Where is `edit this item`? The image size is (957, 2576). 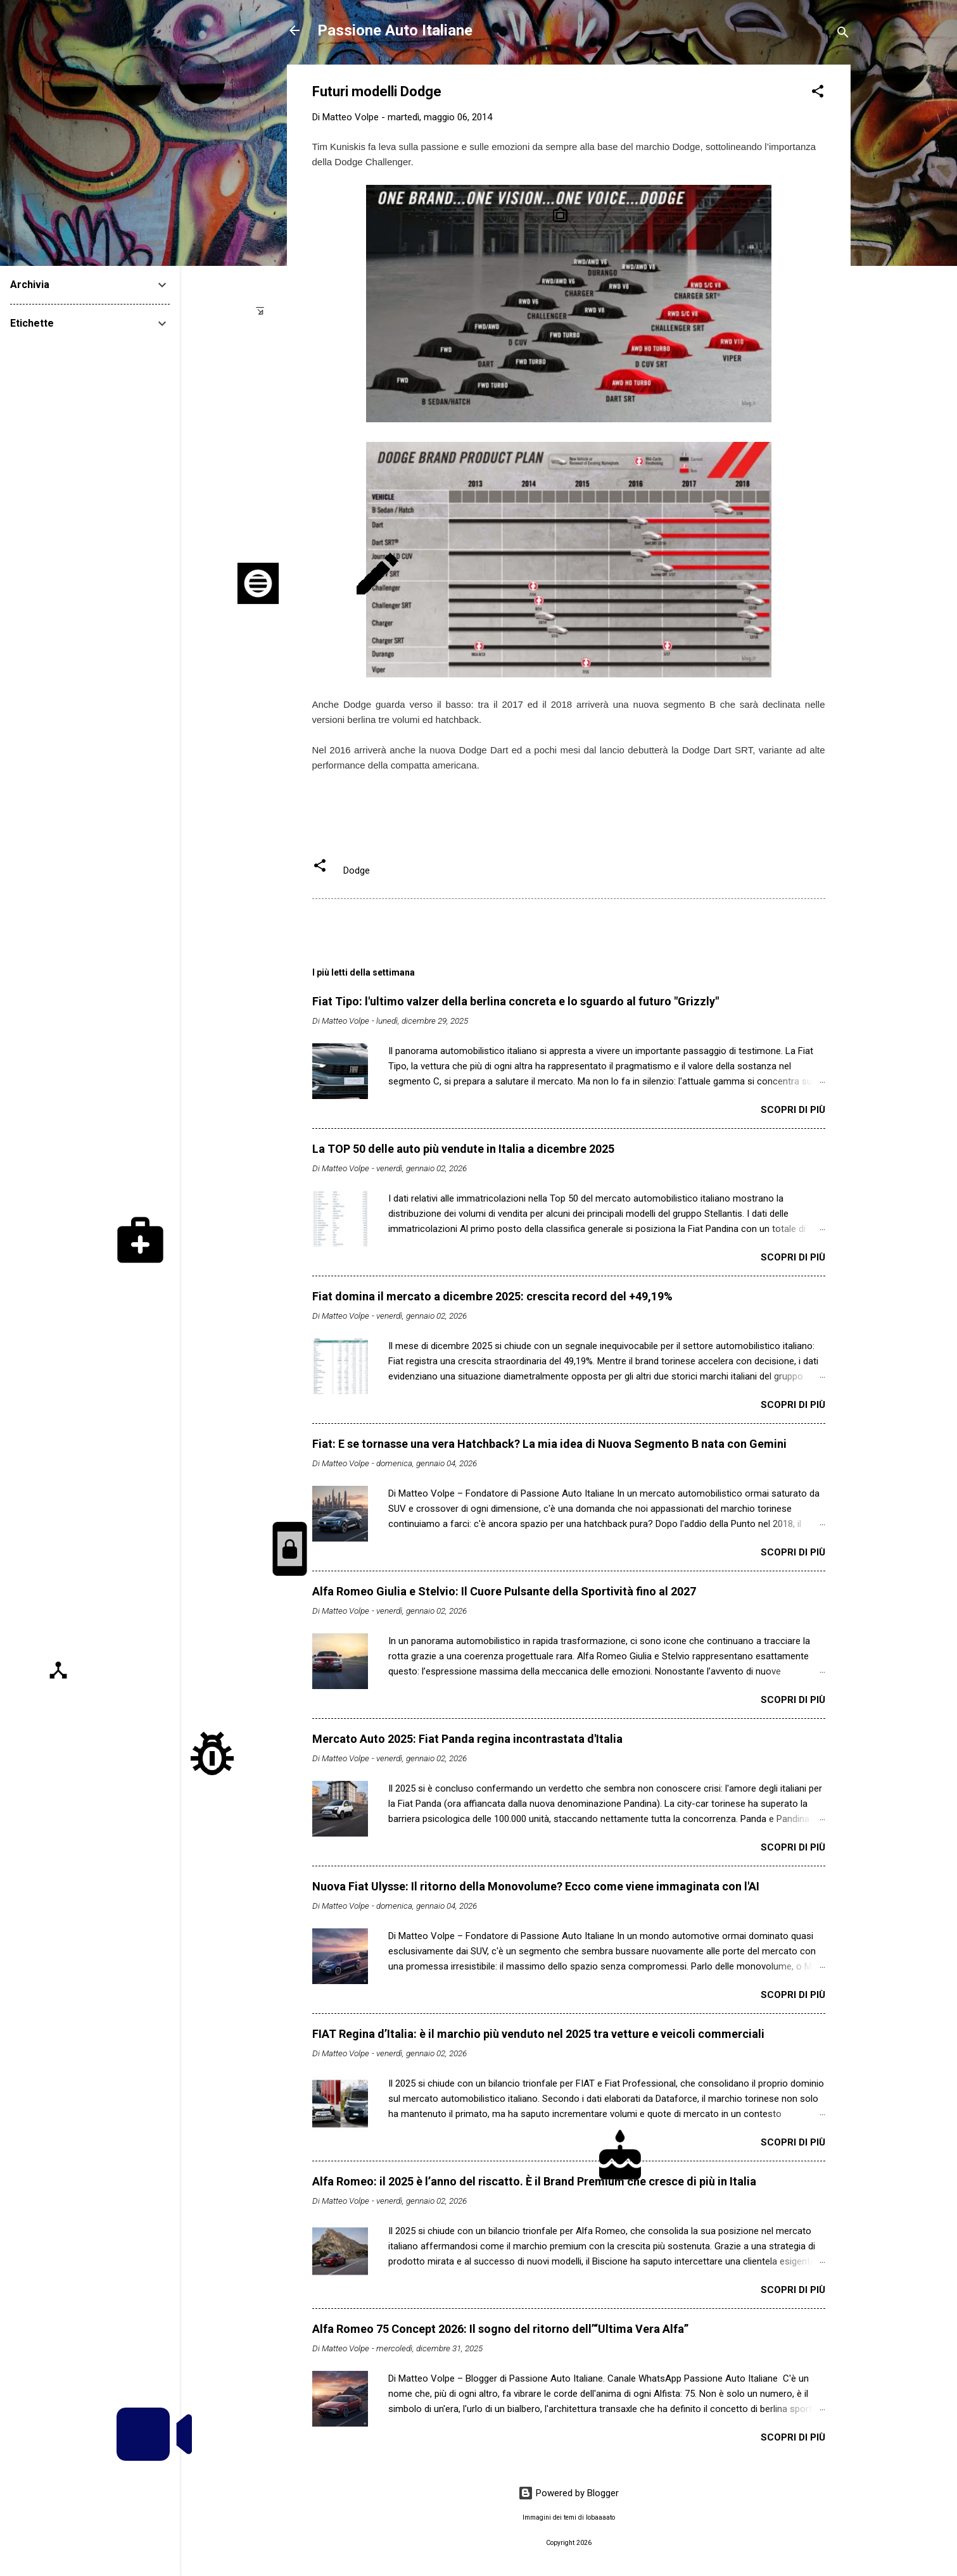
edit this item is located at coordinates (377, 574).